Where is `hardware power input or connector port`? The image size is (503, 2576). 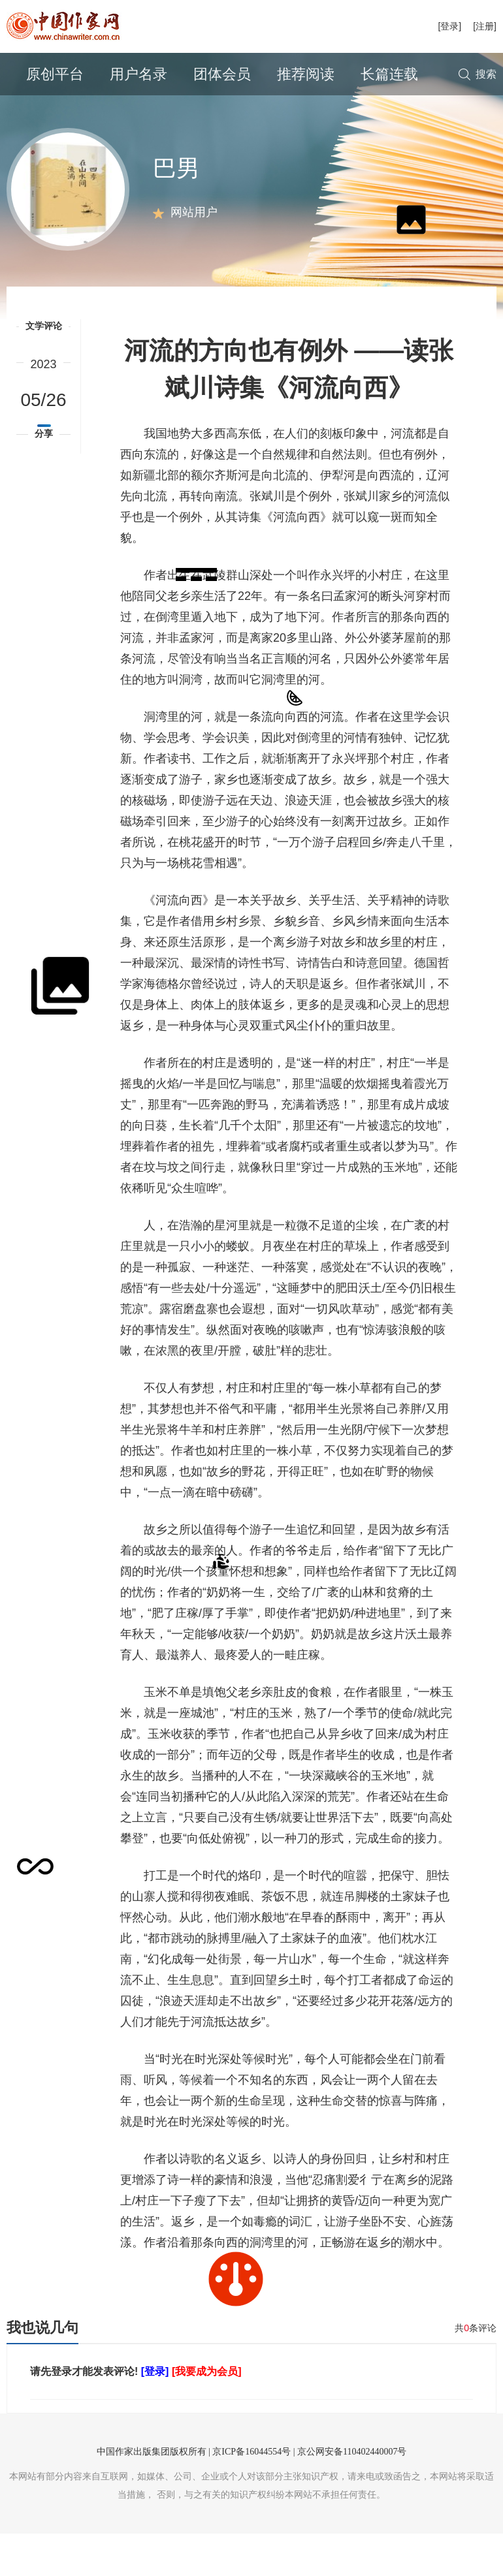
hardware power input or connector port is located at coordinates (197, 574).